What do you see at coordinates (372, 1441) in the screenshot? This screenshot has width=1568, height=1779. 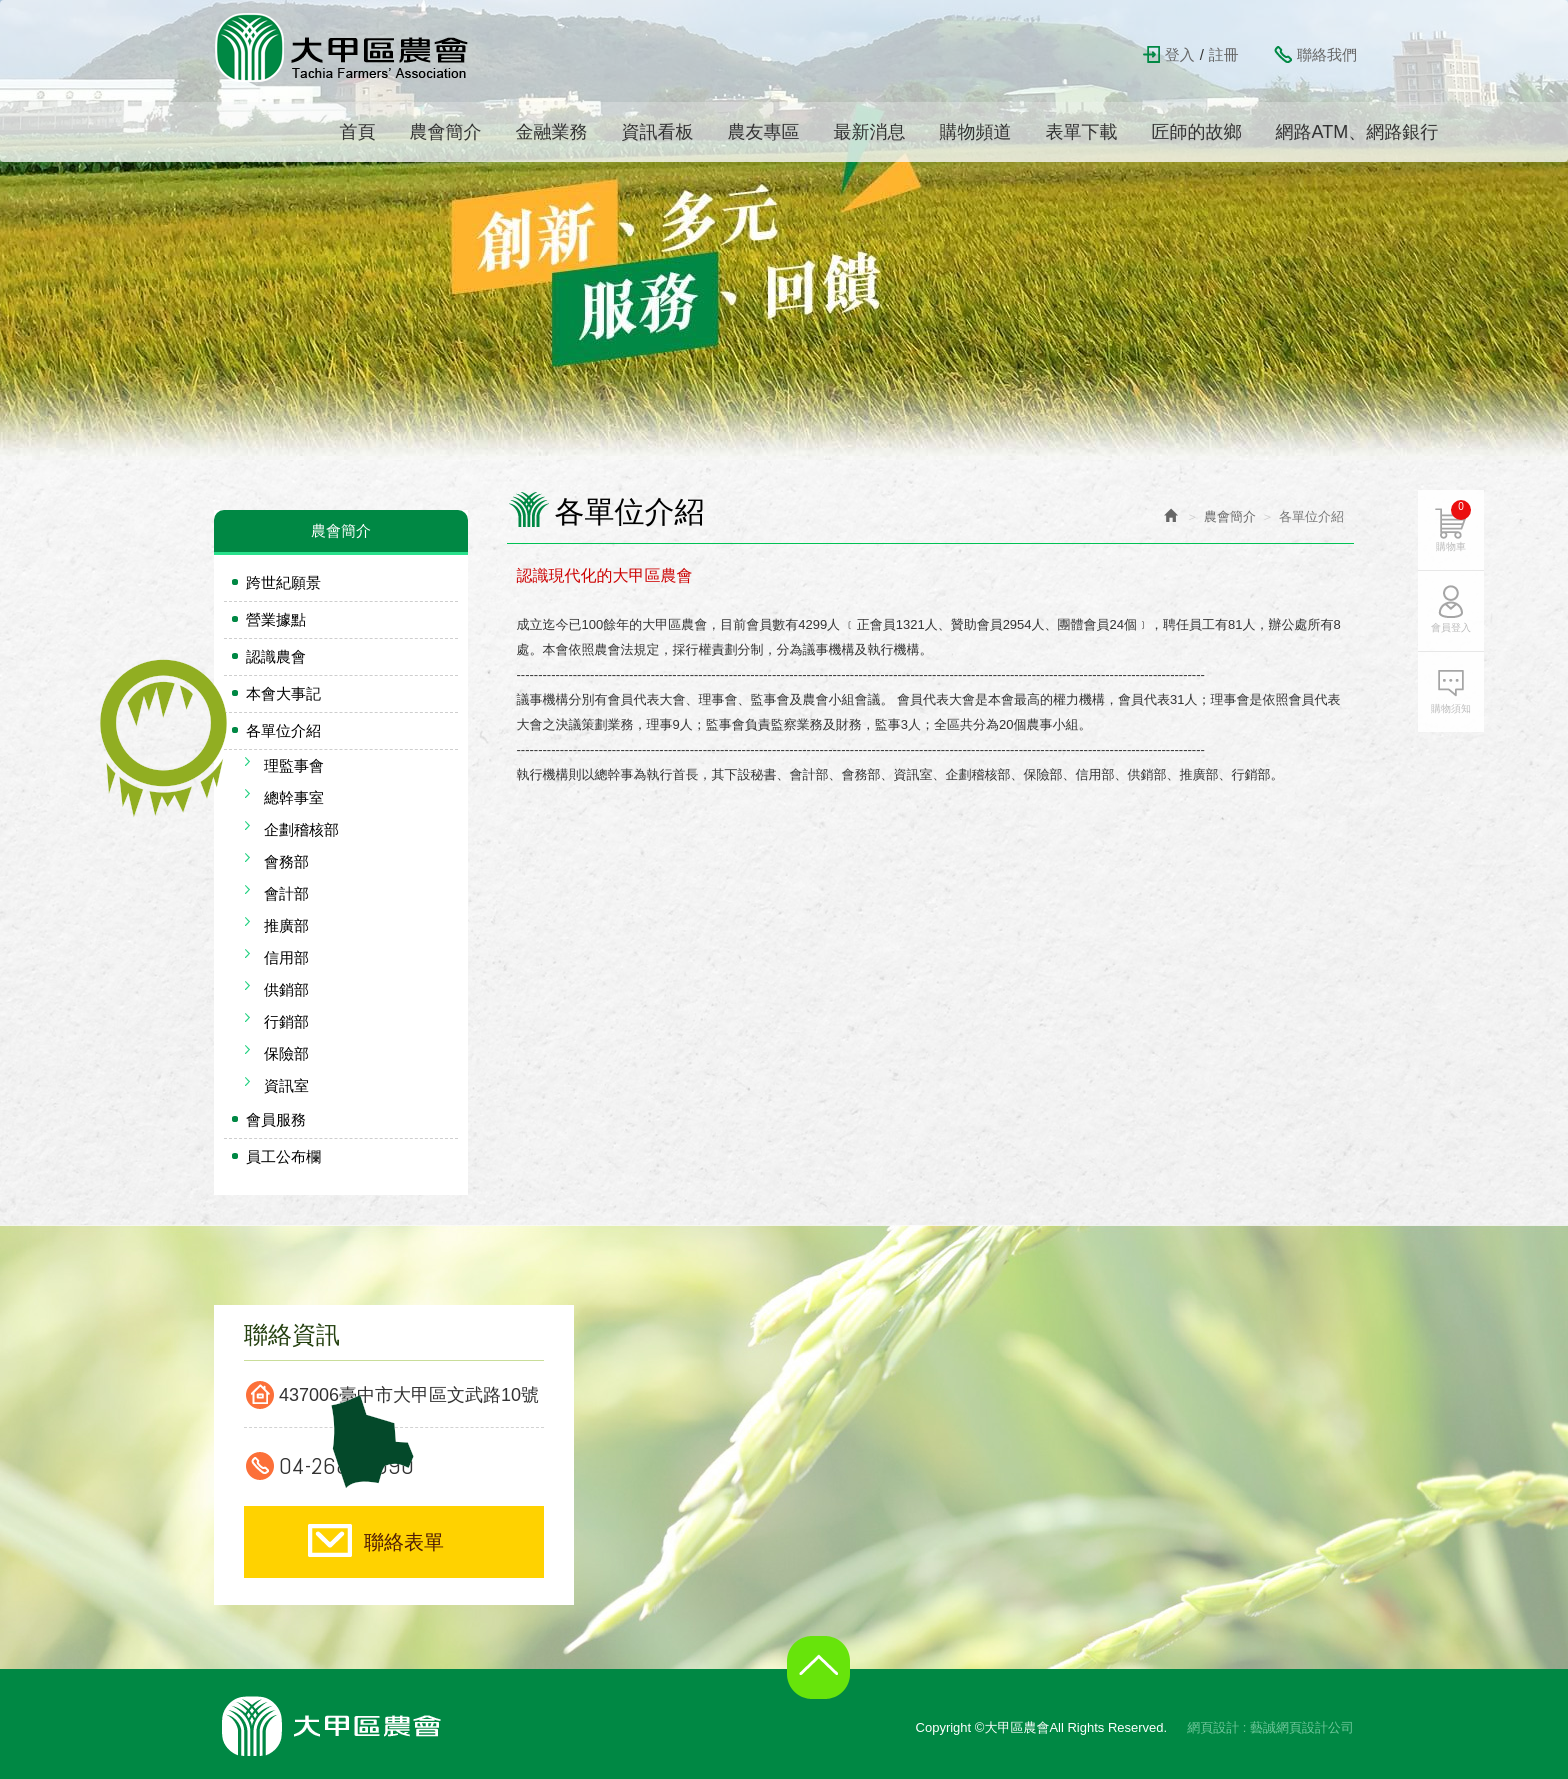 I see `select Bolivia as your country or region` at bounding box center [372, 1441].